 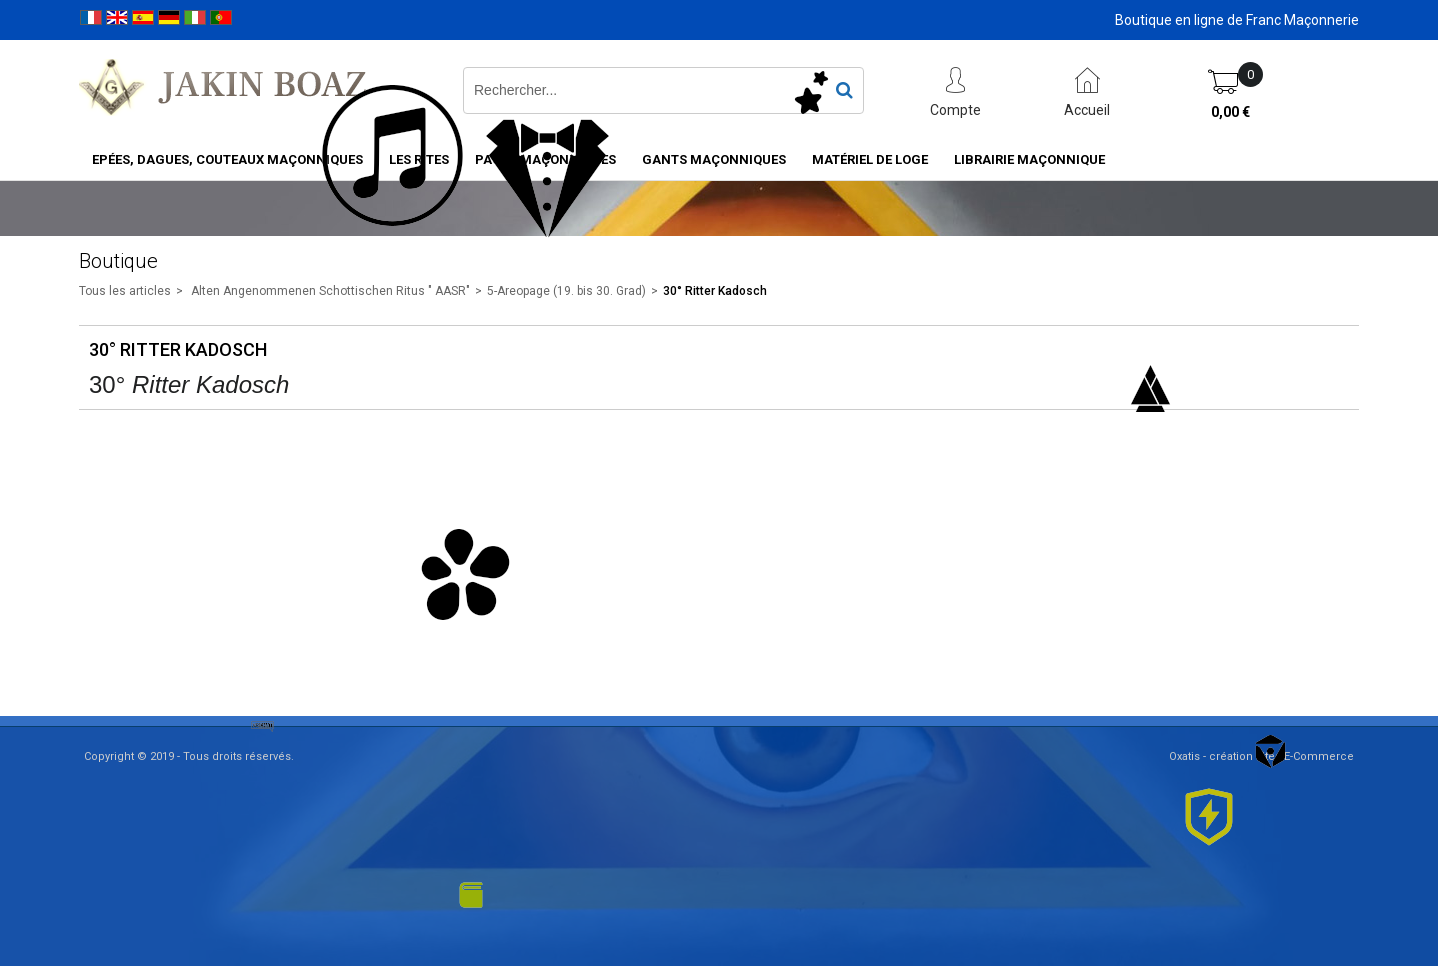 I want to click on open Anki flashcard application, so click(x=811, y=92).